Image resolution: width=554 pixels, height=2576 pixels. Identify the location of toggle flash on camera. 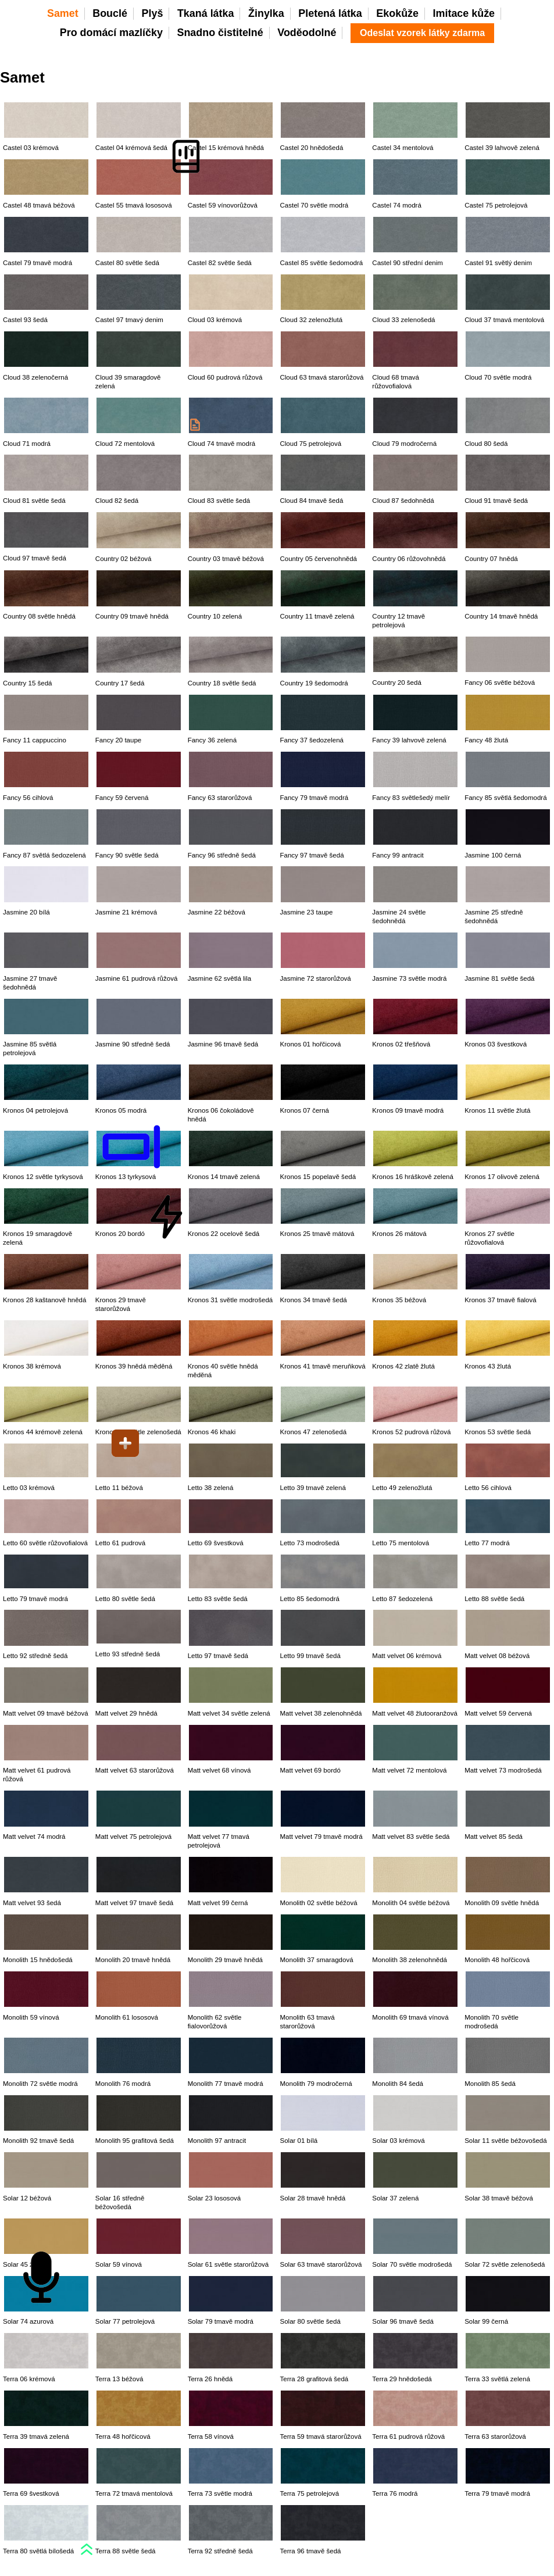
(166, 1217).